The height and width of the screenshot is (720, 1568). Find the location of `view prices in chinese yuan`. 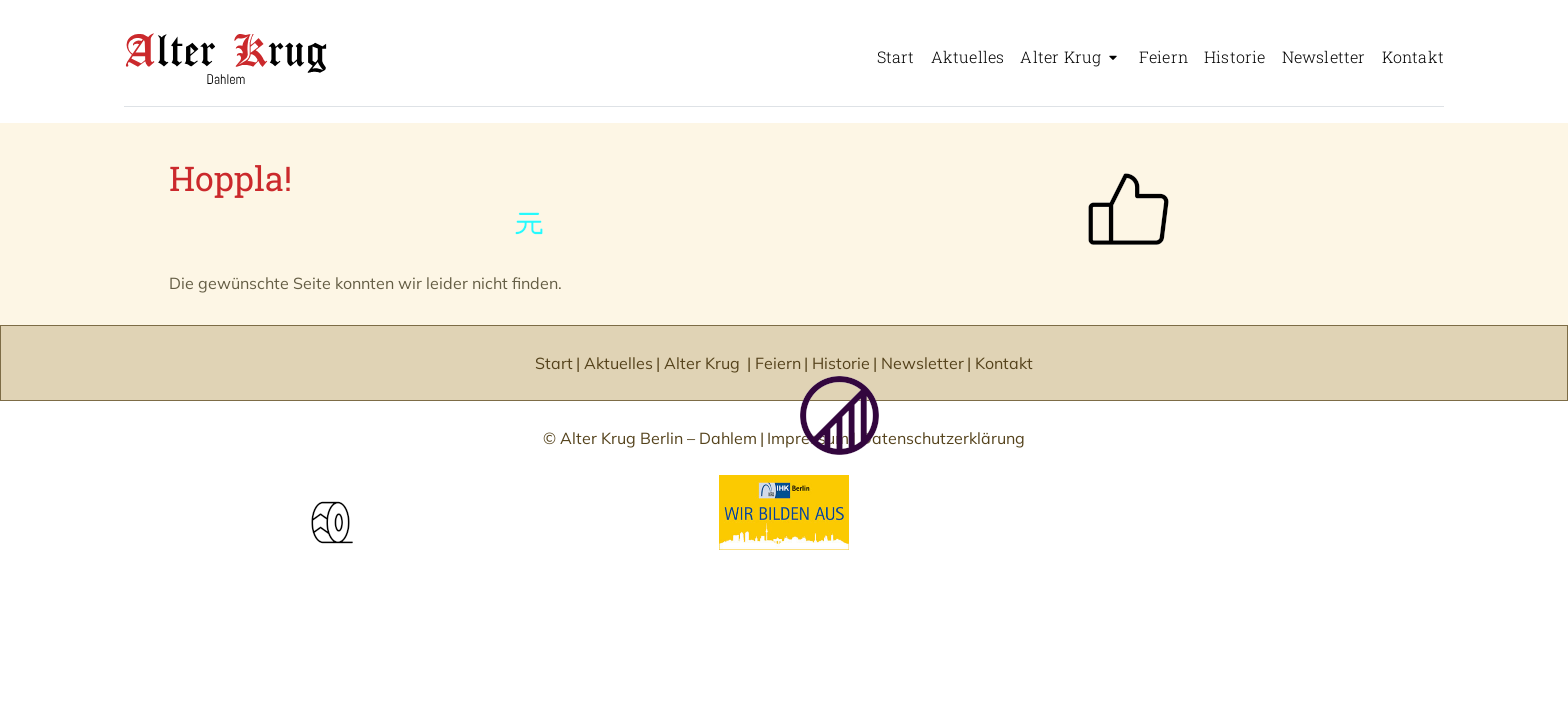

view prices in chinese yuan is located at coordinates (529, 224).